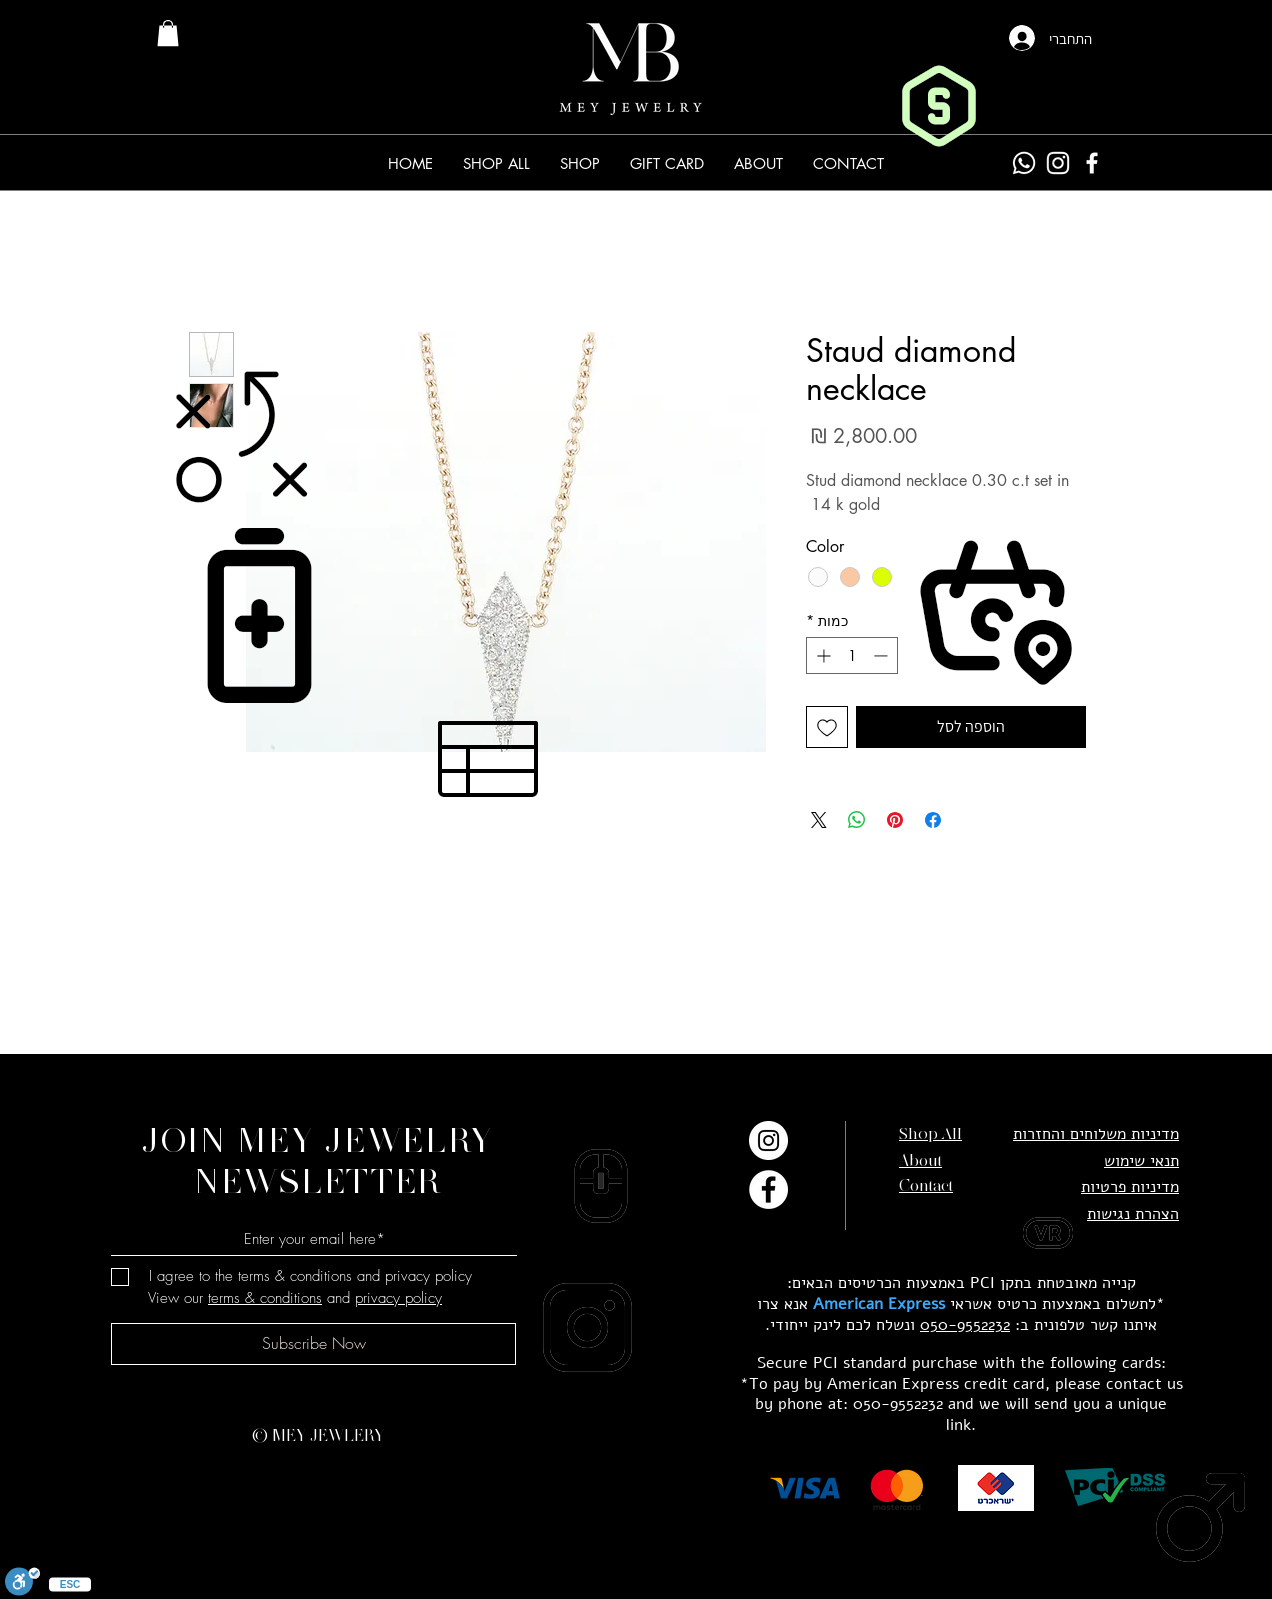 Image resolution: width=1272 pixels, height=1599 pixels. Describe the element at coordinates (488, 759) in the screenshot. I see `view data in table format` at that location.